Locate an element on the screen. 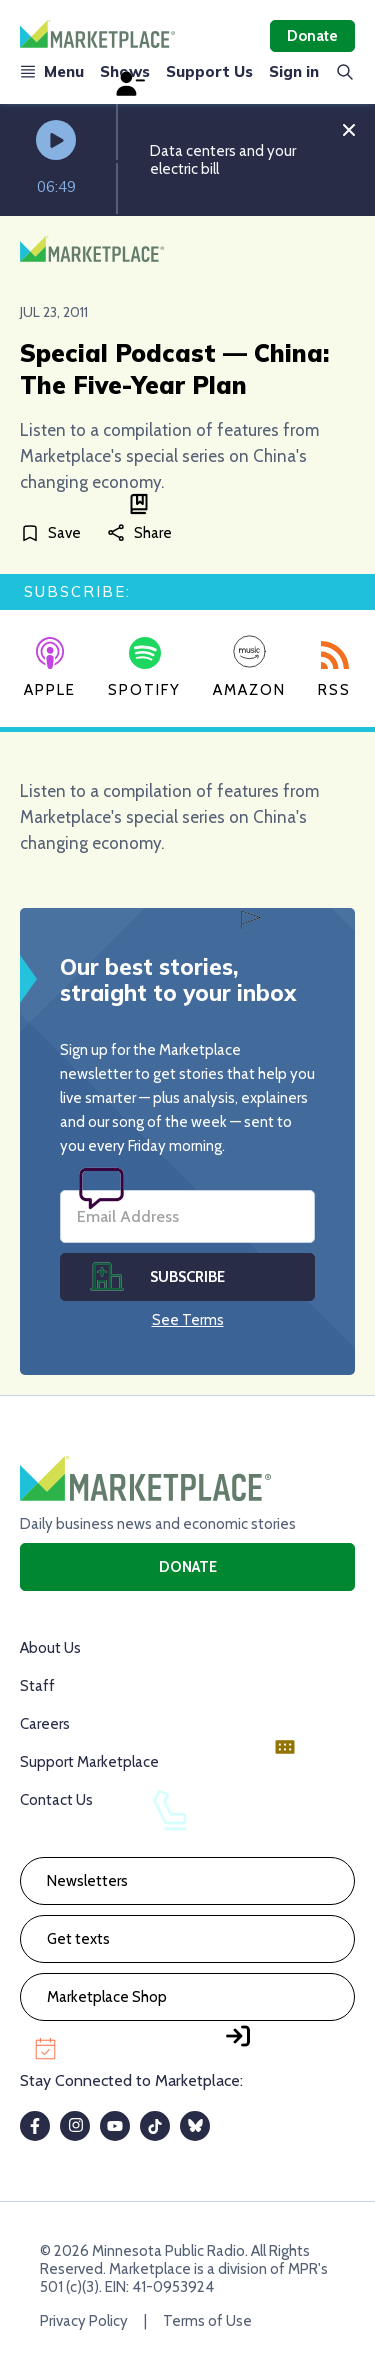 The width and height of the screenshot is (375, 2370). access your bookmarked reading list is located at coordinates (139, 504).